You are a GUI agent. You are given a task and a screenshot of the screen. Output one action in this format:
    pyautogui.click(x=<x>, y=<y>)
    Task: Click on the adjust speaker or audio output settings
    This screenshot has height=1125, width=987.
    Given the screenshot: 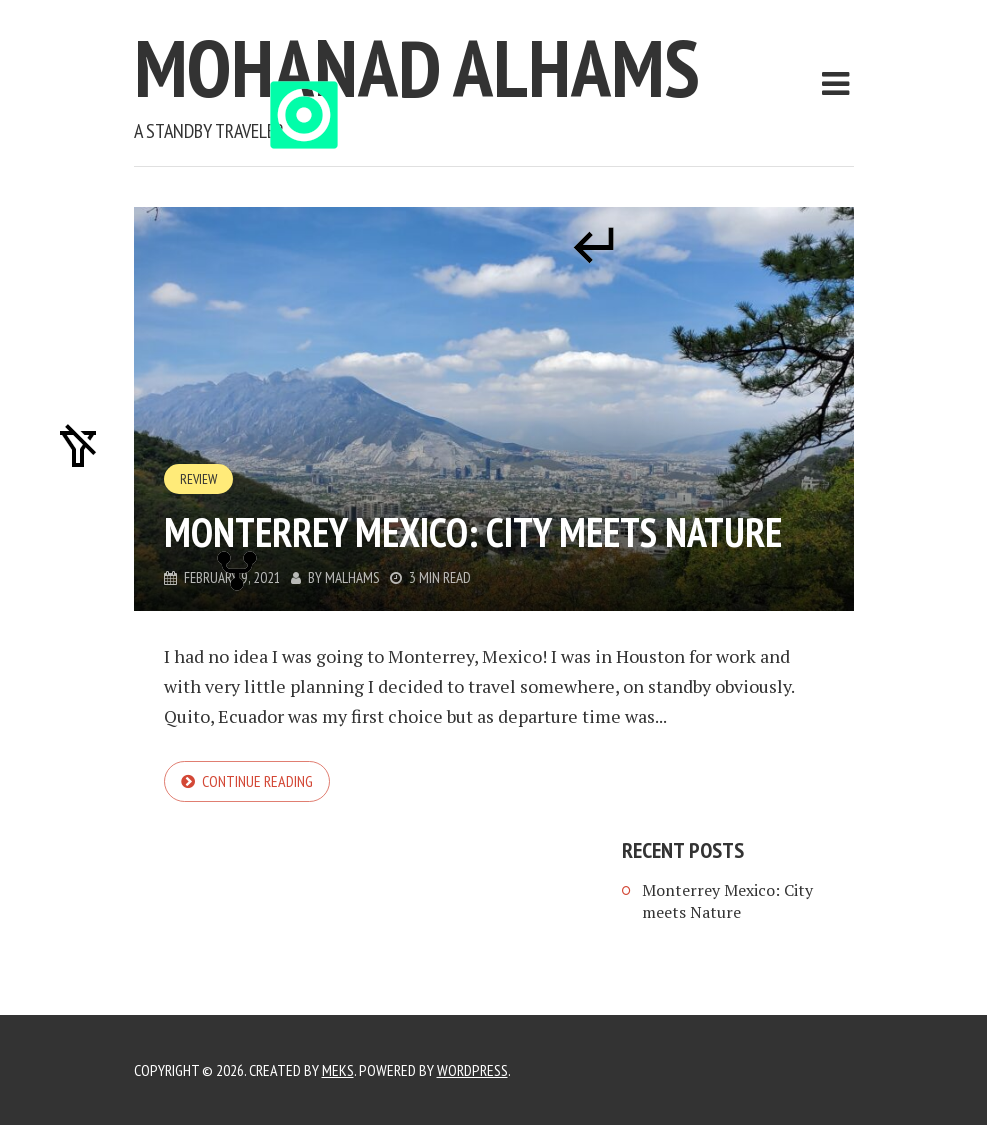 What is the action you would take?
    pyautogui.click(x=304, y=115)
    